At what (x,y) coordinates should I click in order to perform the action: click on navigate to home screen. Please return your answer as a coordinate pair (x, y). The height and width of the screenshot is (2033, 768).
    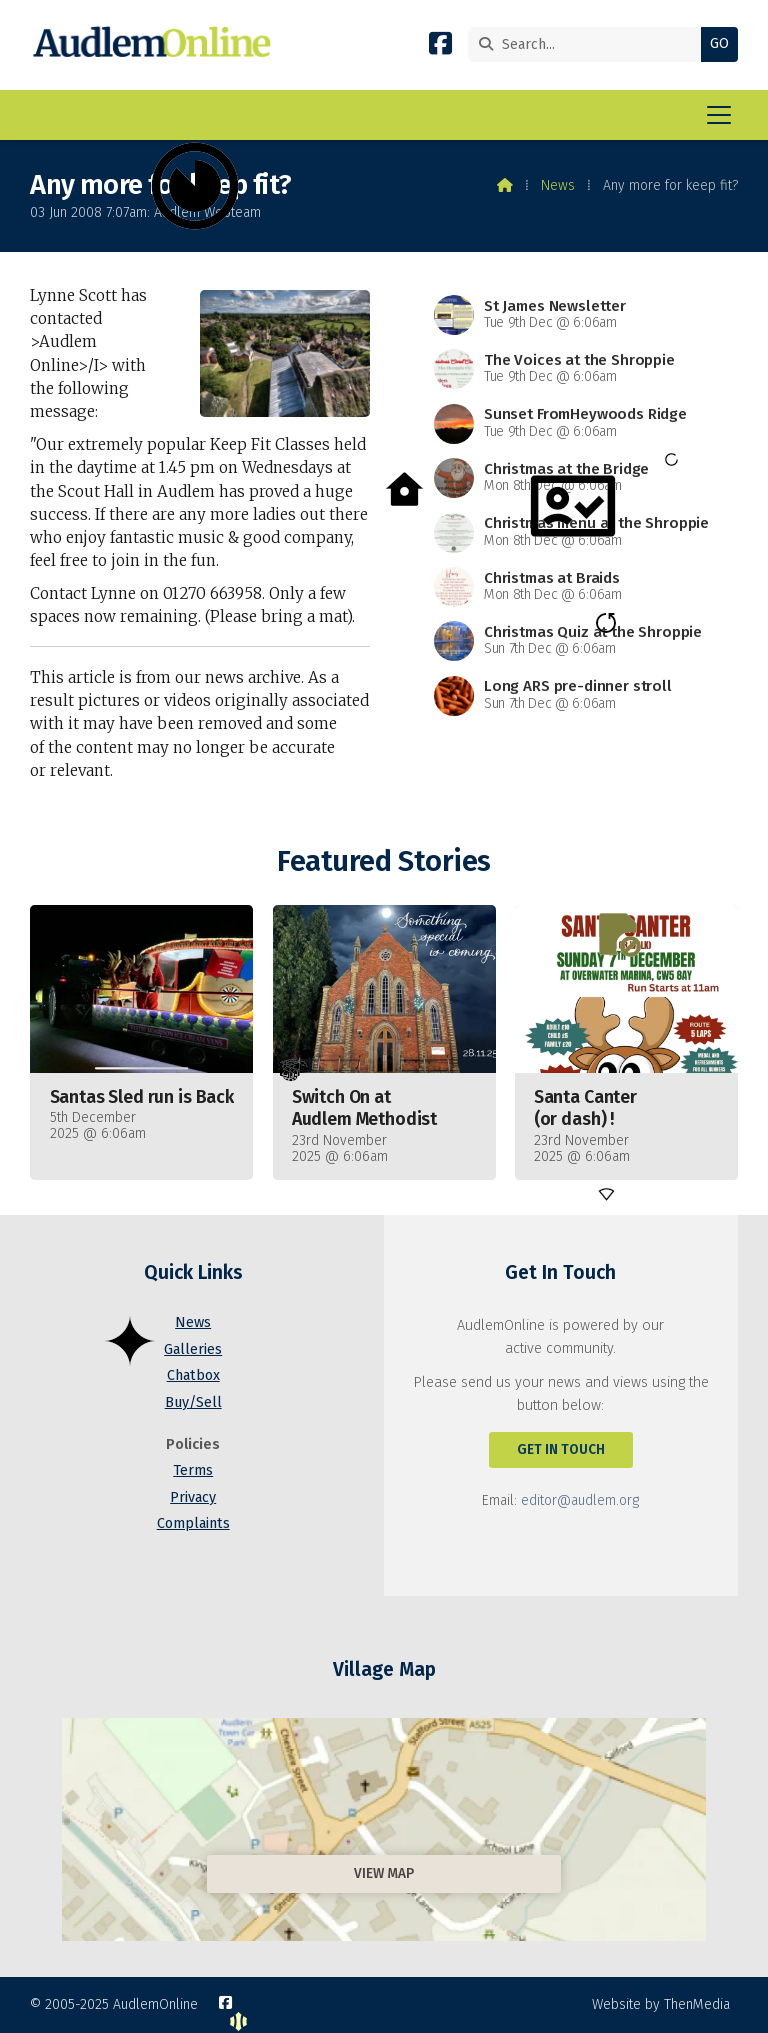
    Looking at the image, I should click on (404, 490).